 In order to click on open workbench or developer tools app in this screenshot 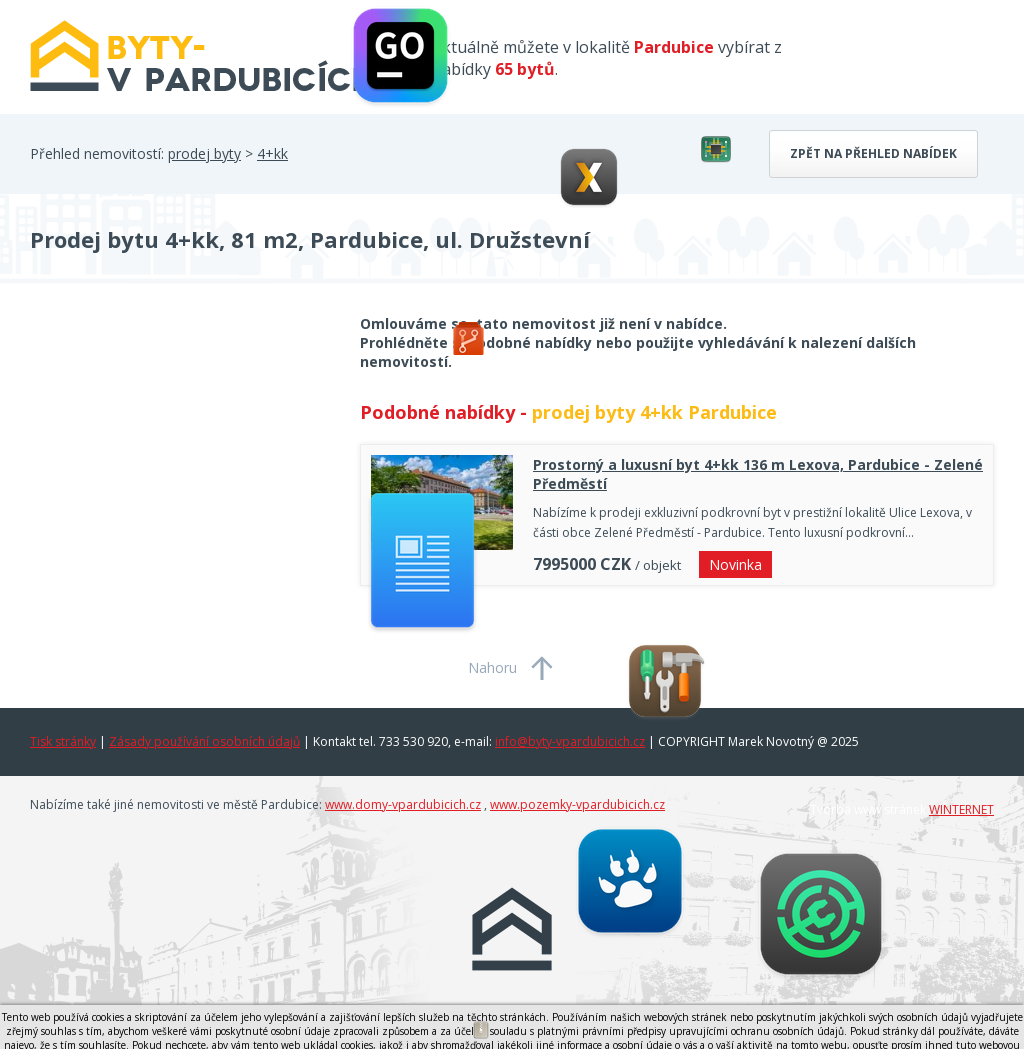, I will do `click(665, 681)`.